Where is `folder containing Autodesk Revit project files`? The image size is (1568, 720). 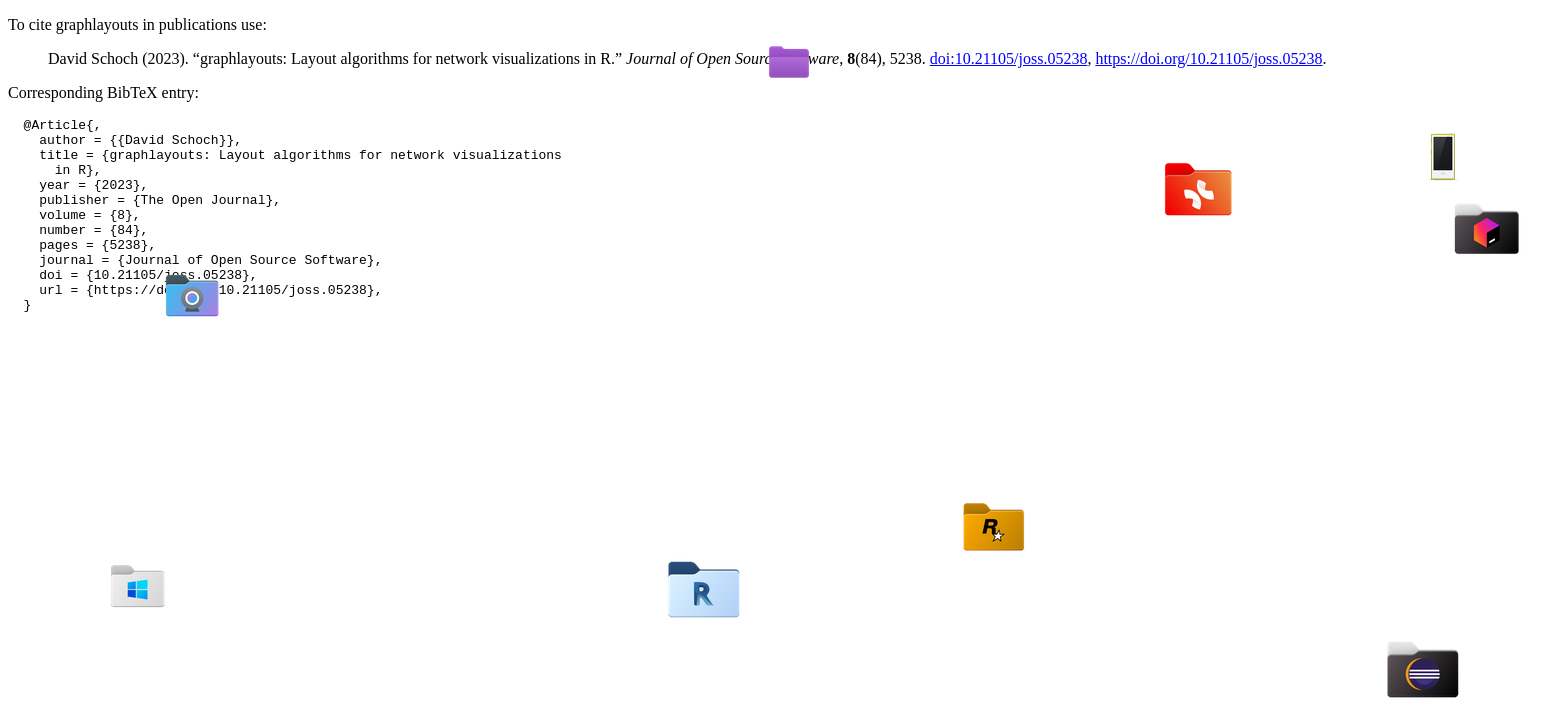
folder containing Autodesk Revit project files is located at coordinates (703, 591).